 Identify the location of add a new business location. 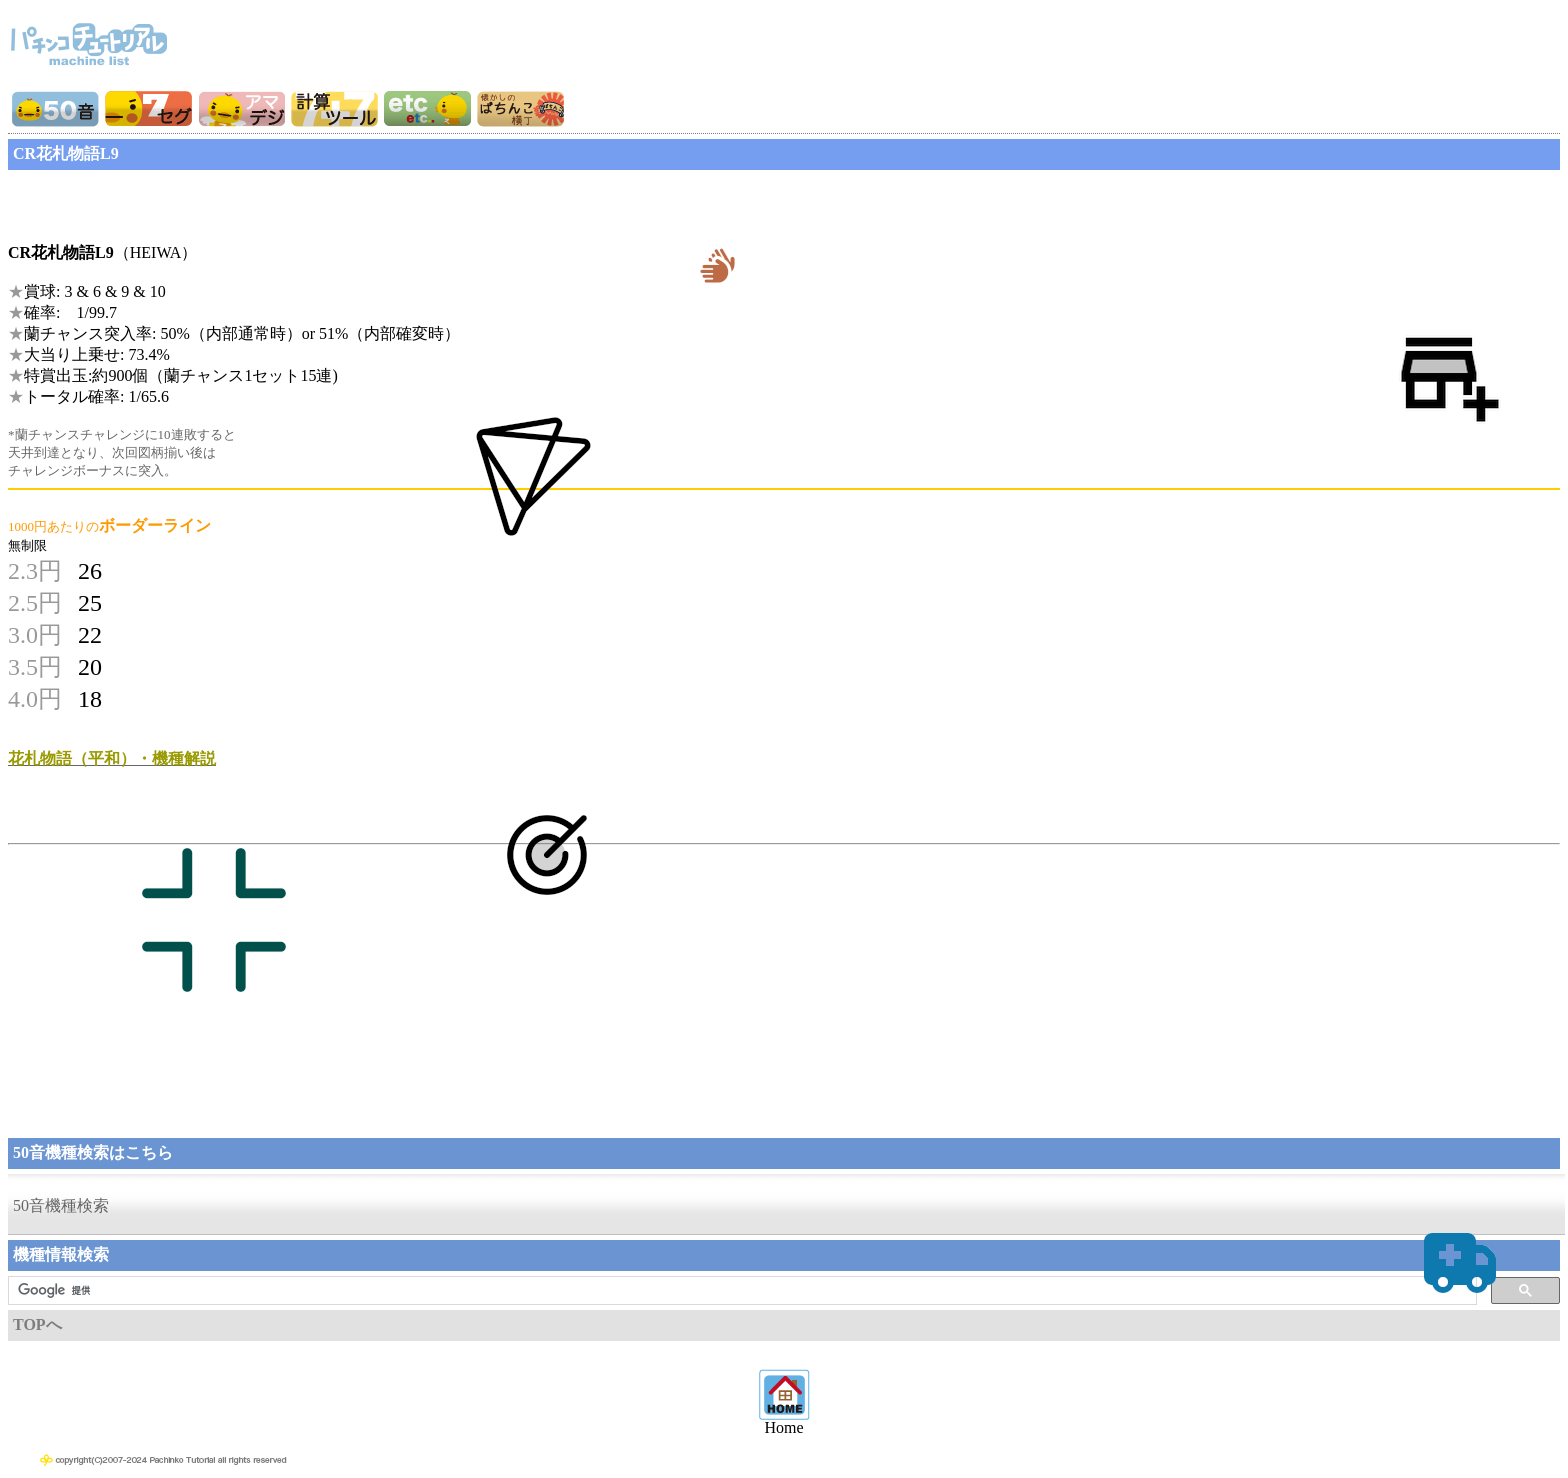
(1450, 373).